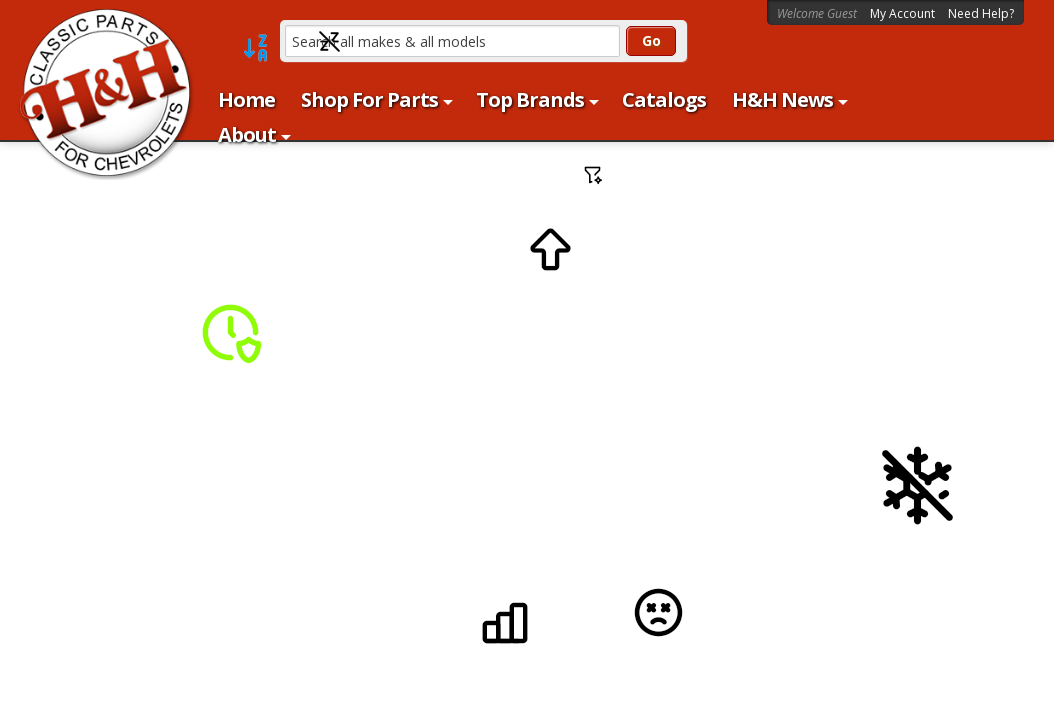 This screenshot has width=1054, height=720. Describe the element at coordinates (550, 250) in the screenshot. I see `upvote or like content` at that location.